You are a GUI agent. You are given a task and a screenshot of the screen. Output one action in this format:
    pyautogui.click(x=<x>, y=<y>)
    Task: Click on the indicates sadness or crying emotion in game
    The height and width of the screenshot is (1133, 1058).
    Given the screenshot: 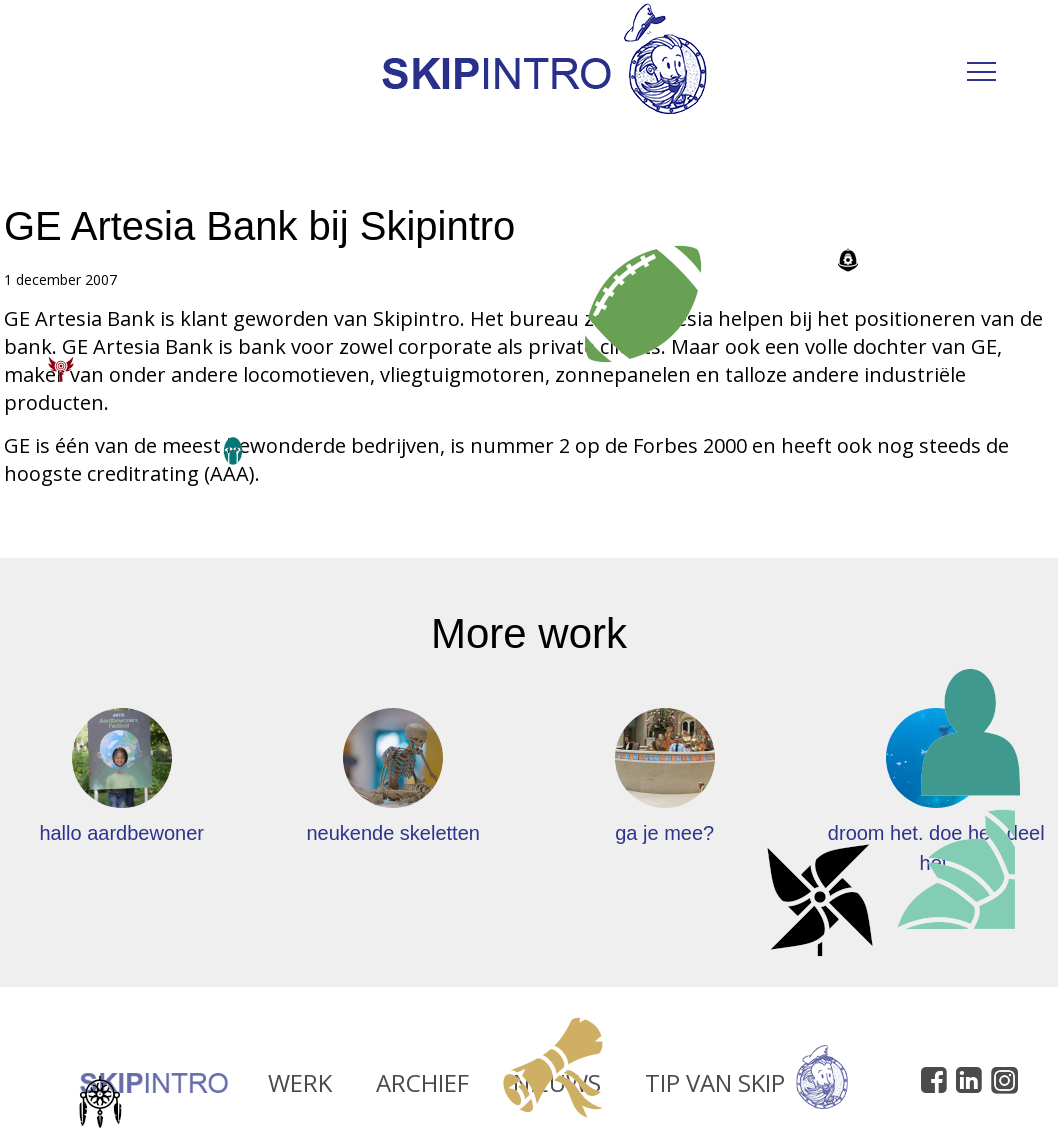 What is the action you would take?
    pyautogui.click(x=233, y=451)
    